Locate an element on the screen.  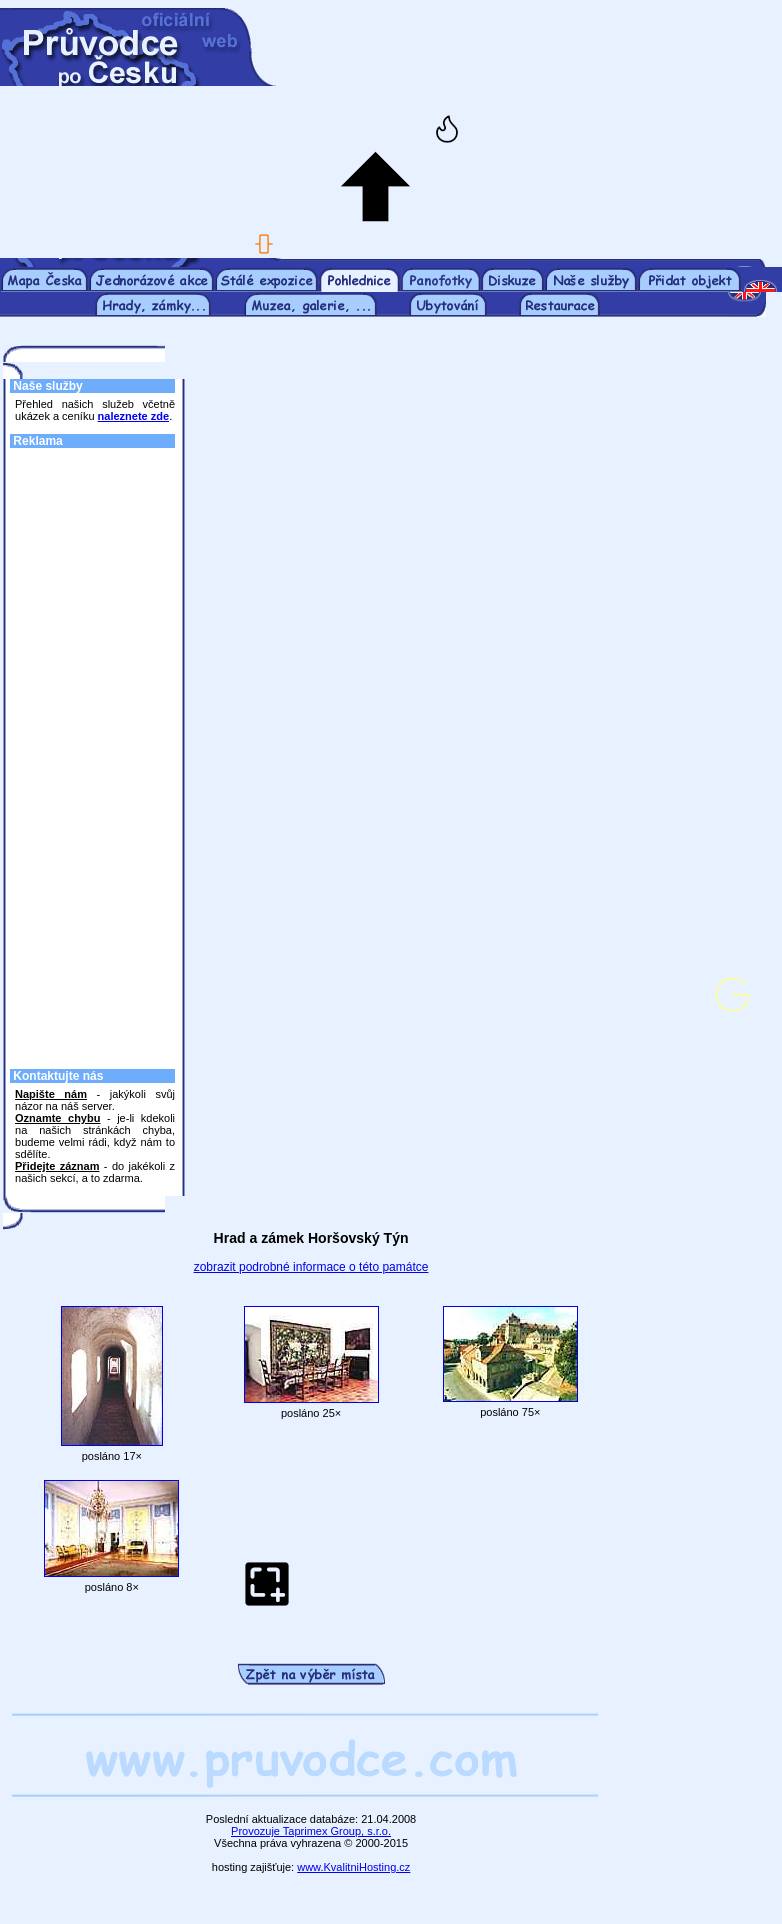
align object to vertical center is located at coordinates (264, 244).